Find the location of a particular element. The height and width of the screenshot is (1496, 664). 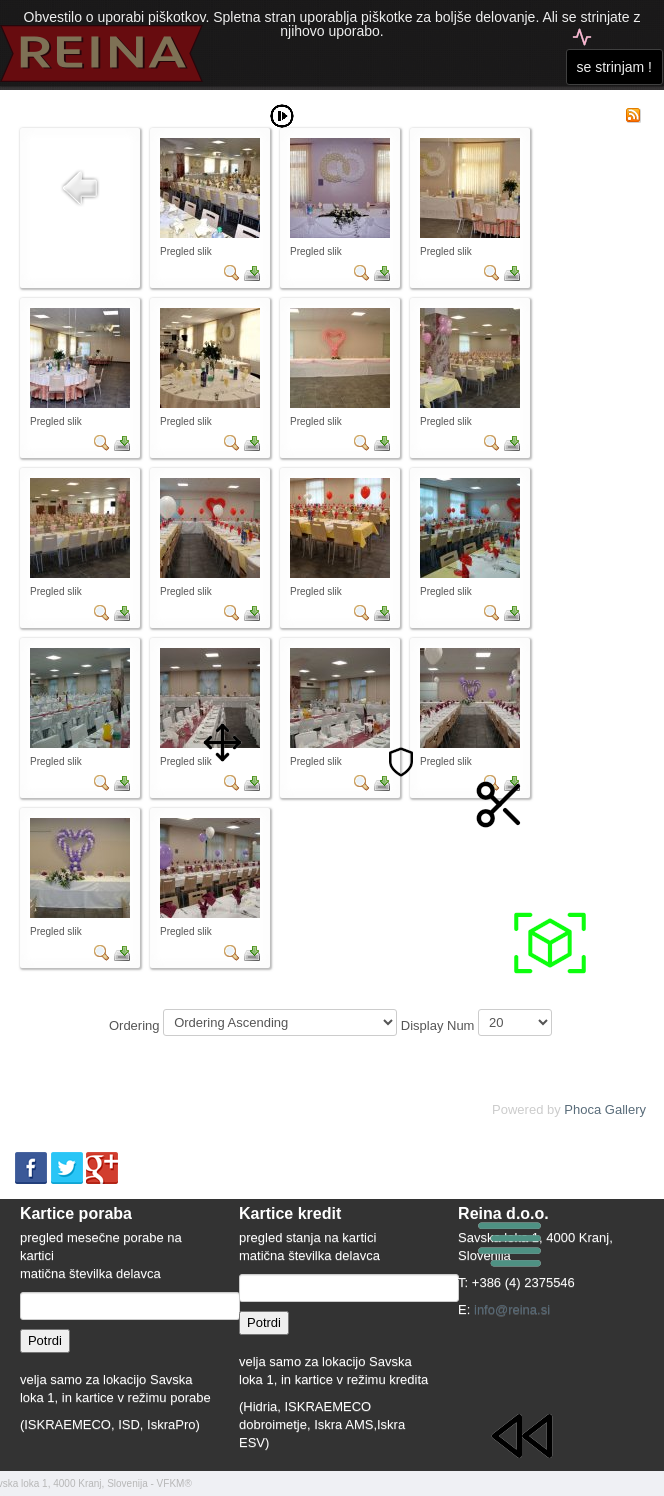

rewind or skip backward in media playback is located at coordinates (522, 1436).